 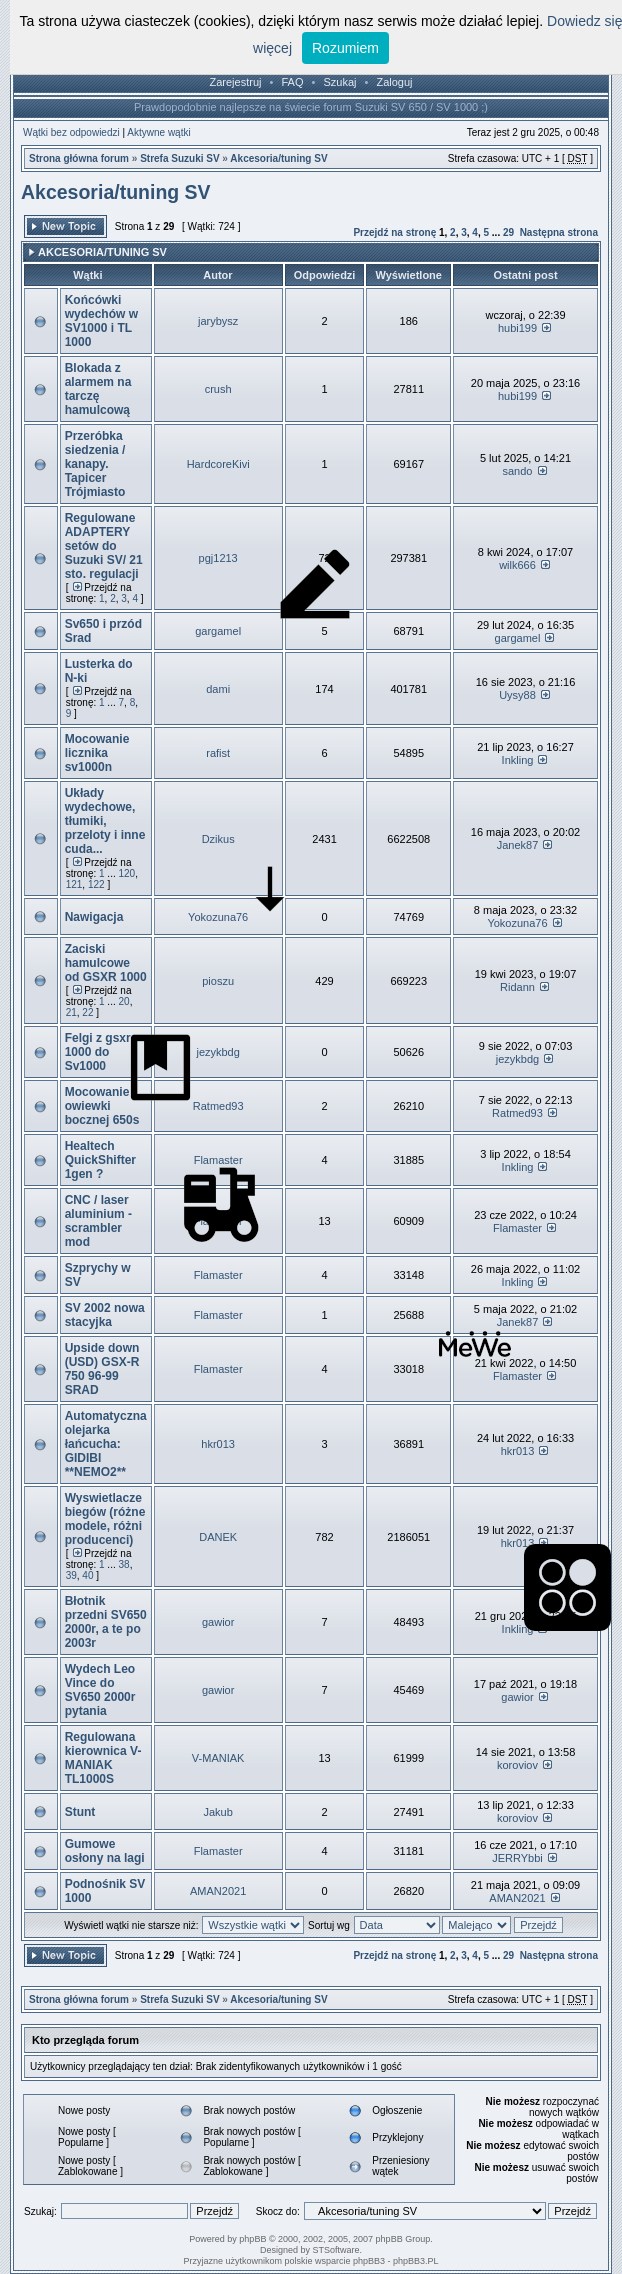 I want to click on edit content or text, so click(x=315, y=584).